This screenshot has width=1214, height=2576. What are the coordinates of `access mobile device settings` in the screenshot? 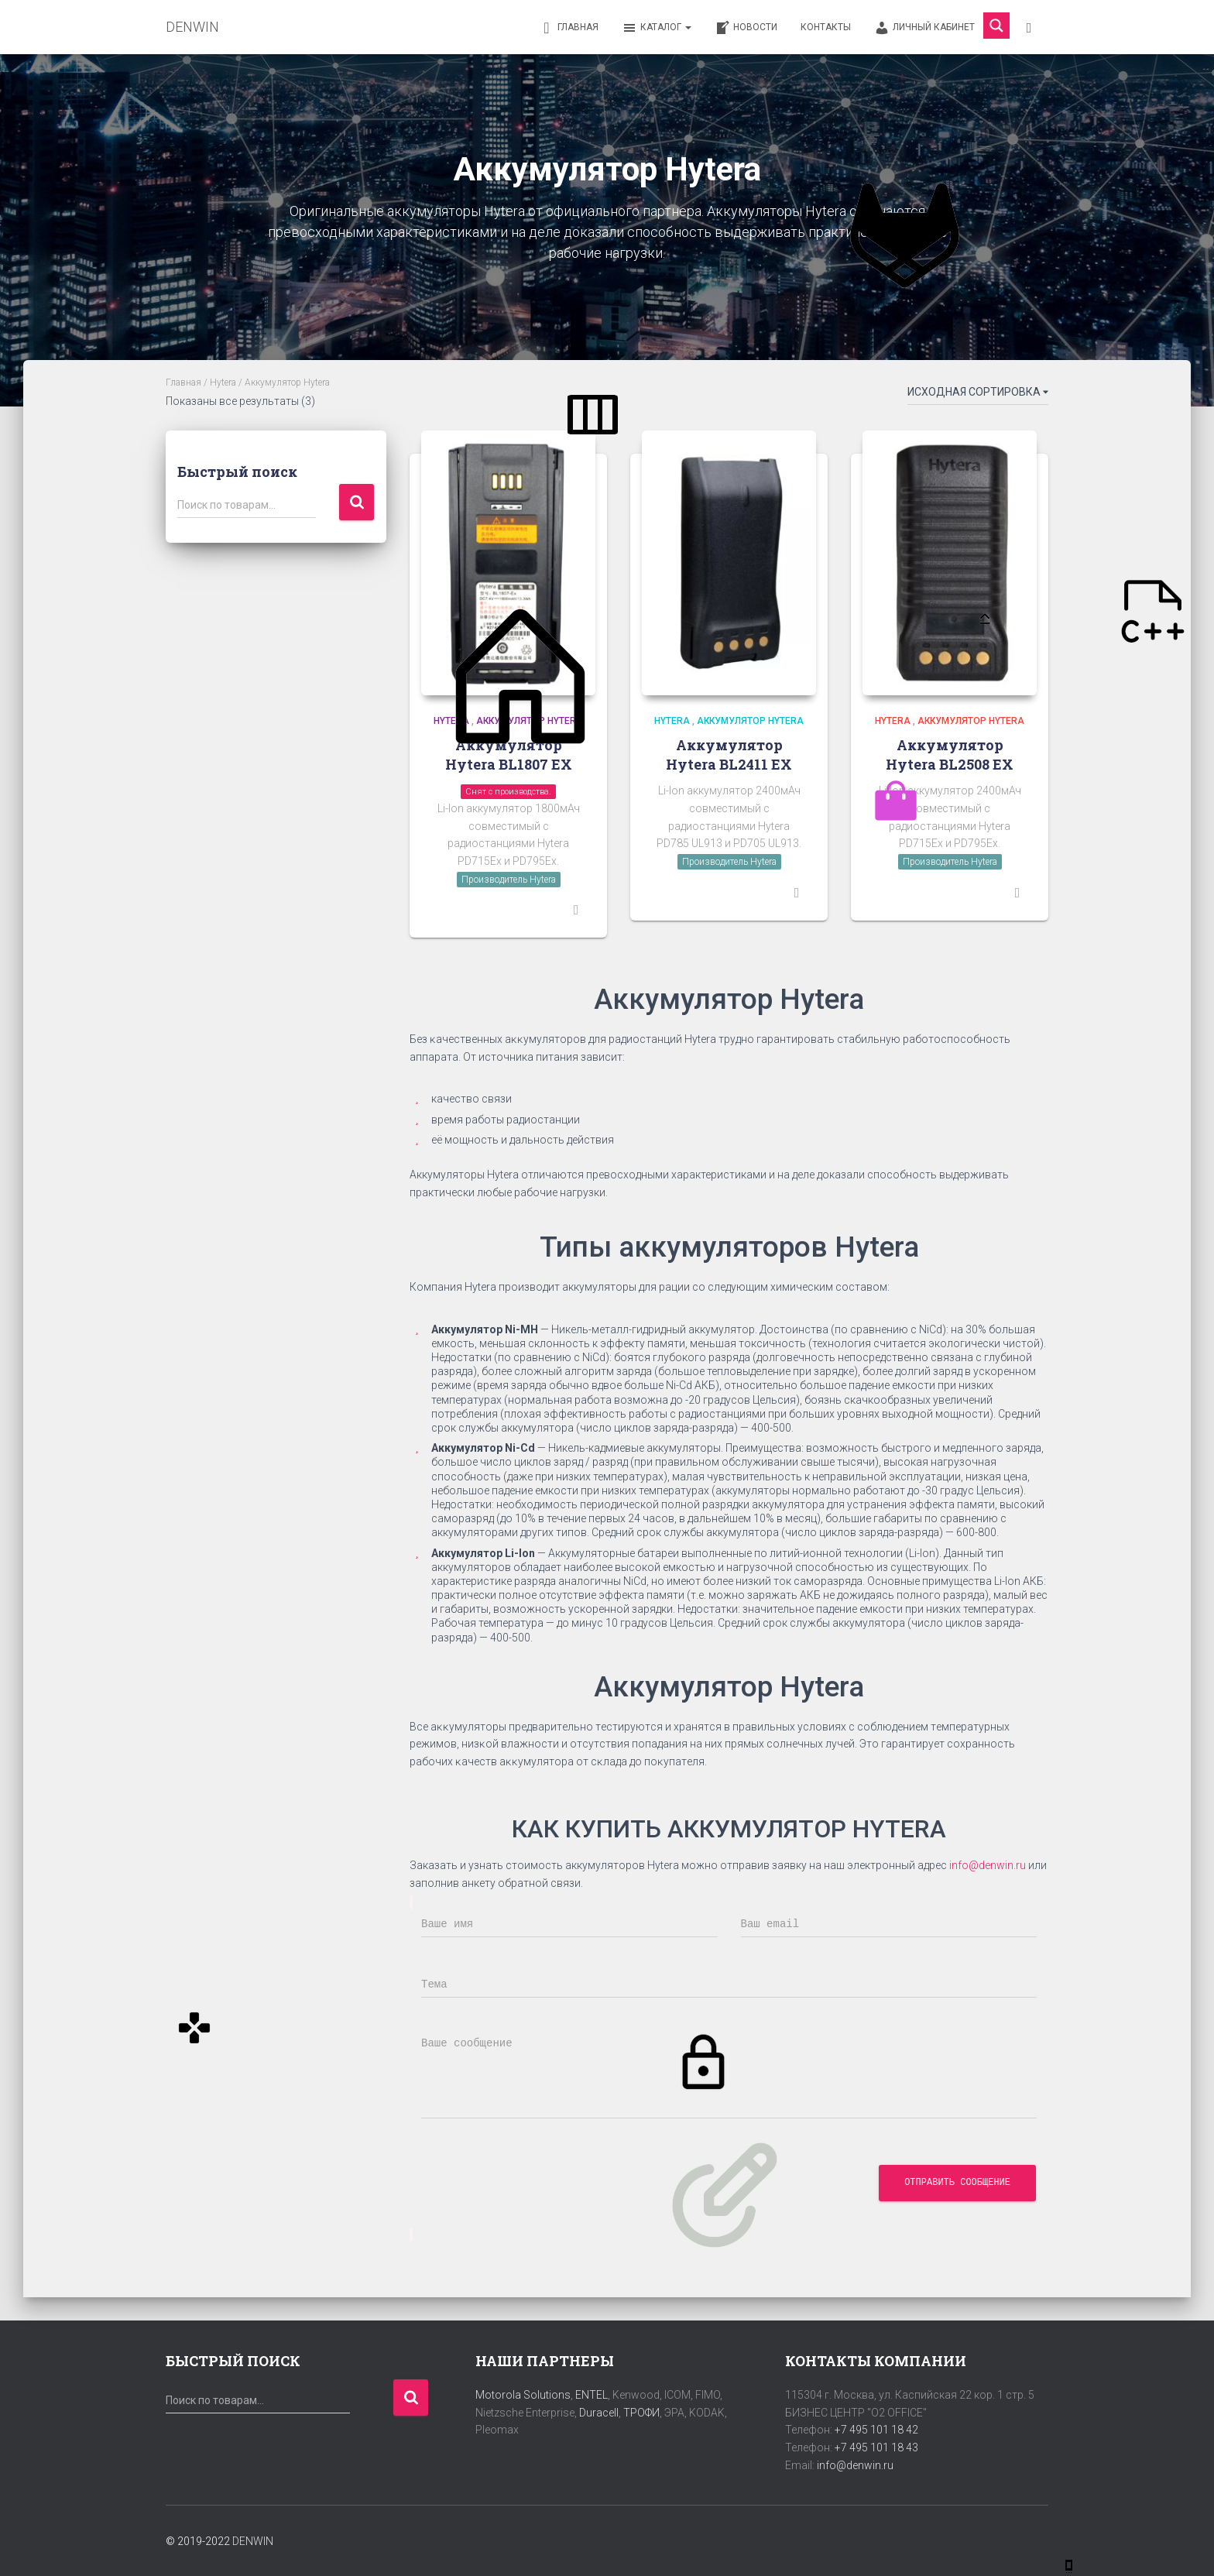 It's located at (1068, 2566).